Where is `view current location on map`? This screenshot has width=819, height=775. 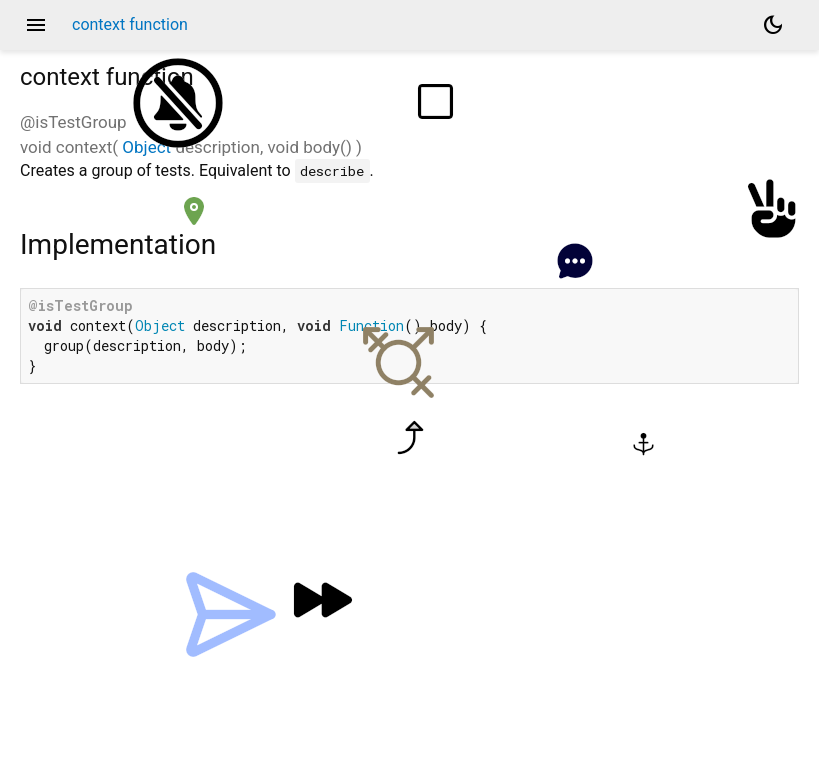 view current location on map is located at coordinates (194, 211).